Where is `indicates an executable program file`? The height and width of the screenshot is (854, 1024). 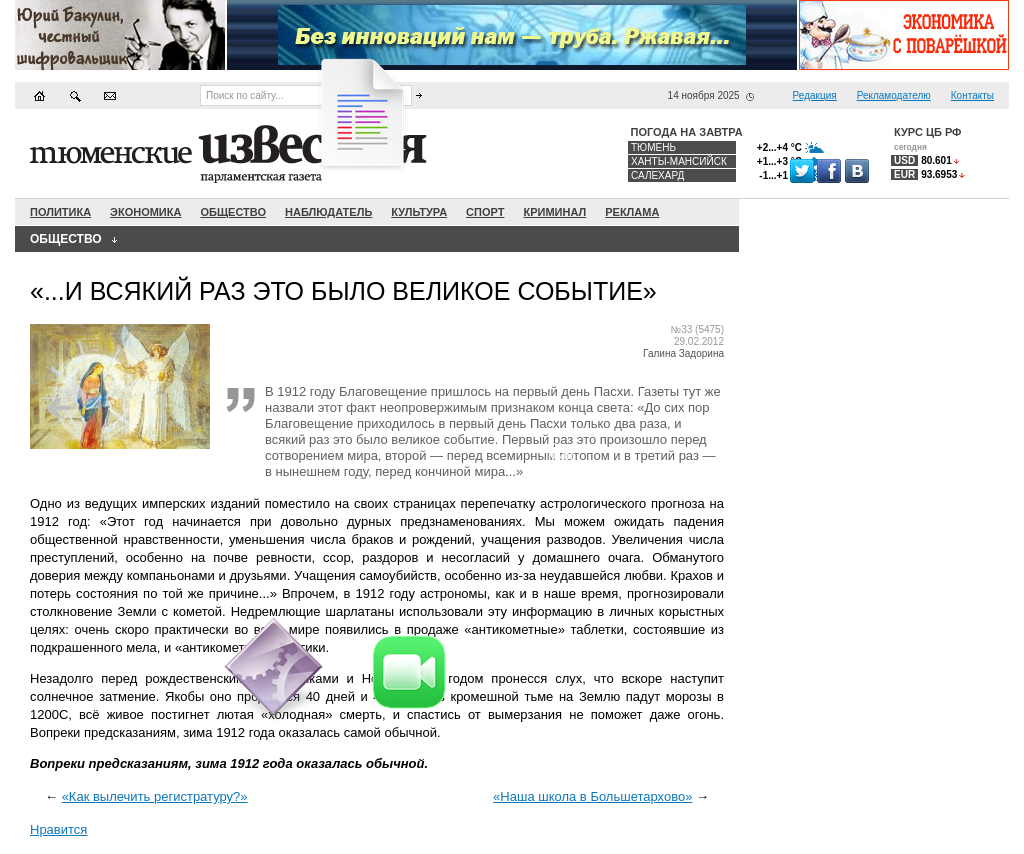
indicates an executable program file is located at coordinates (275, 669).